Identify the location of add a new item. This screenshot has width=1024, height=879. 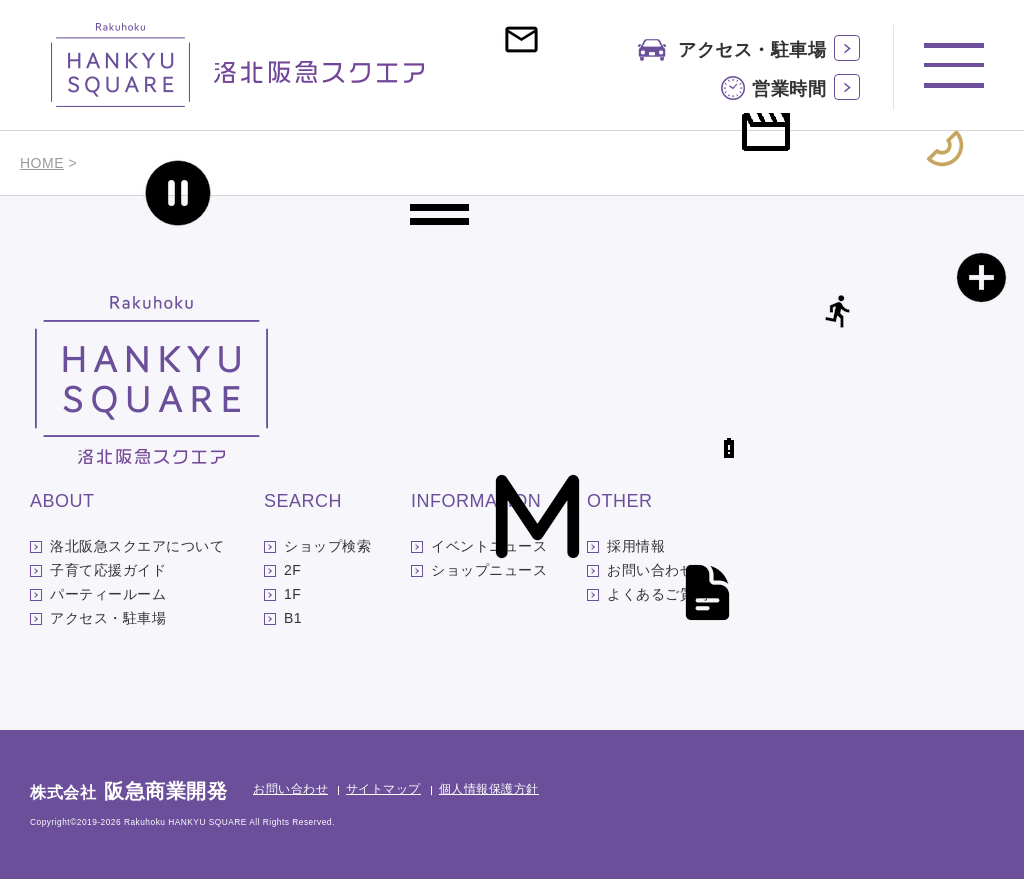
(981, 277).